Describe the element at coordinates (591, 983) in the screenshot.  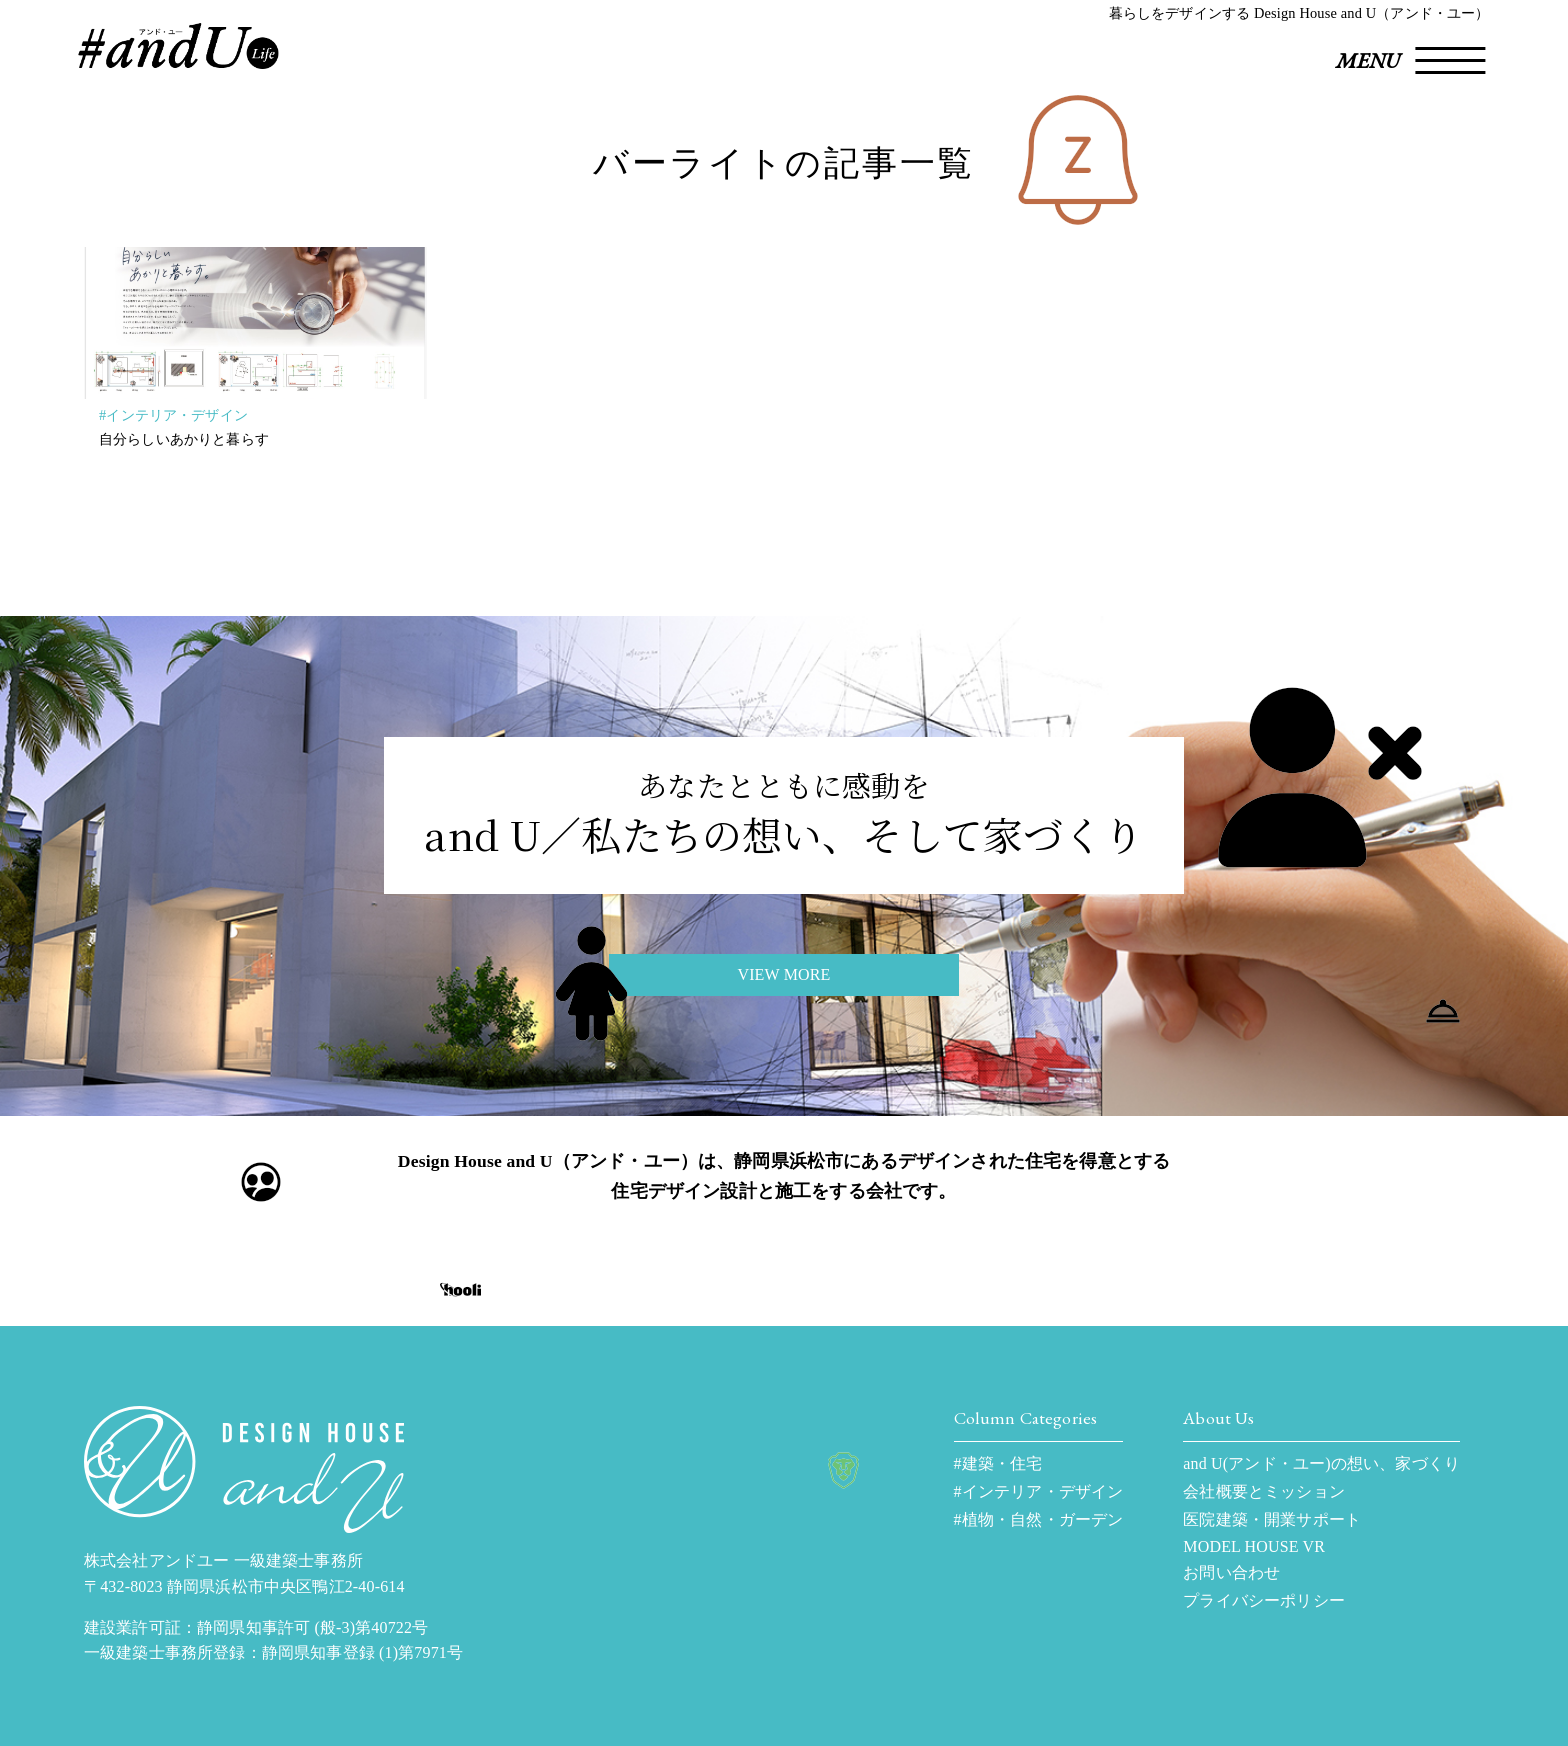
I see `indicates child or kid-friendly content` at that location.